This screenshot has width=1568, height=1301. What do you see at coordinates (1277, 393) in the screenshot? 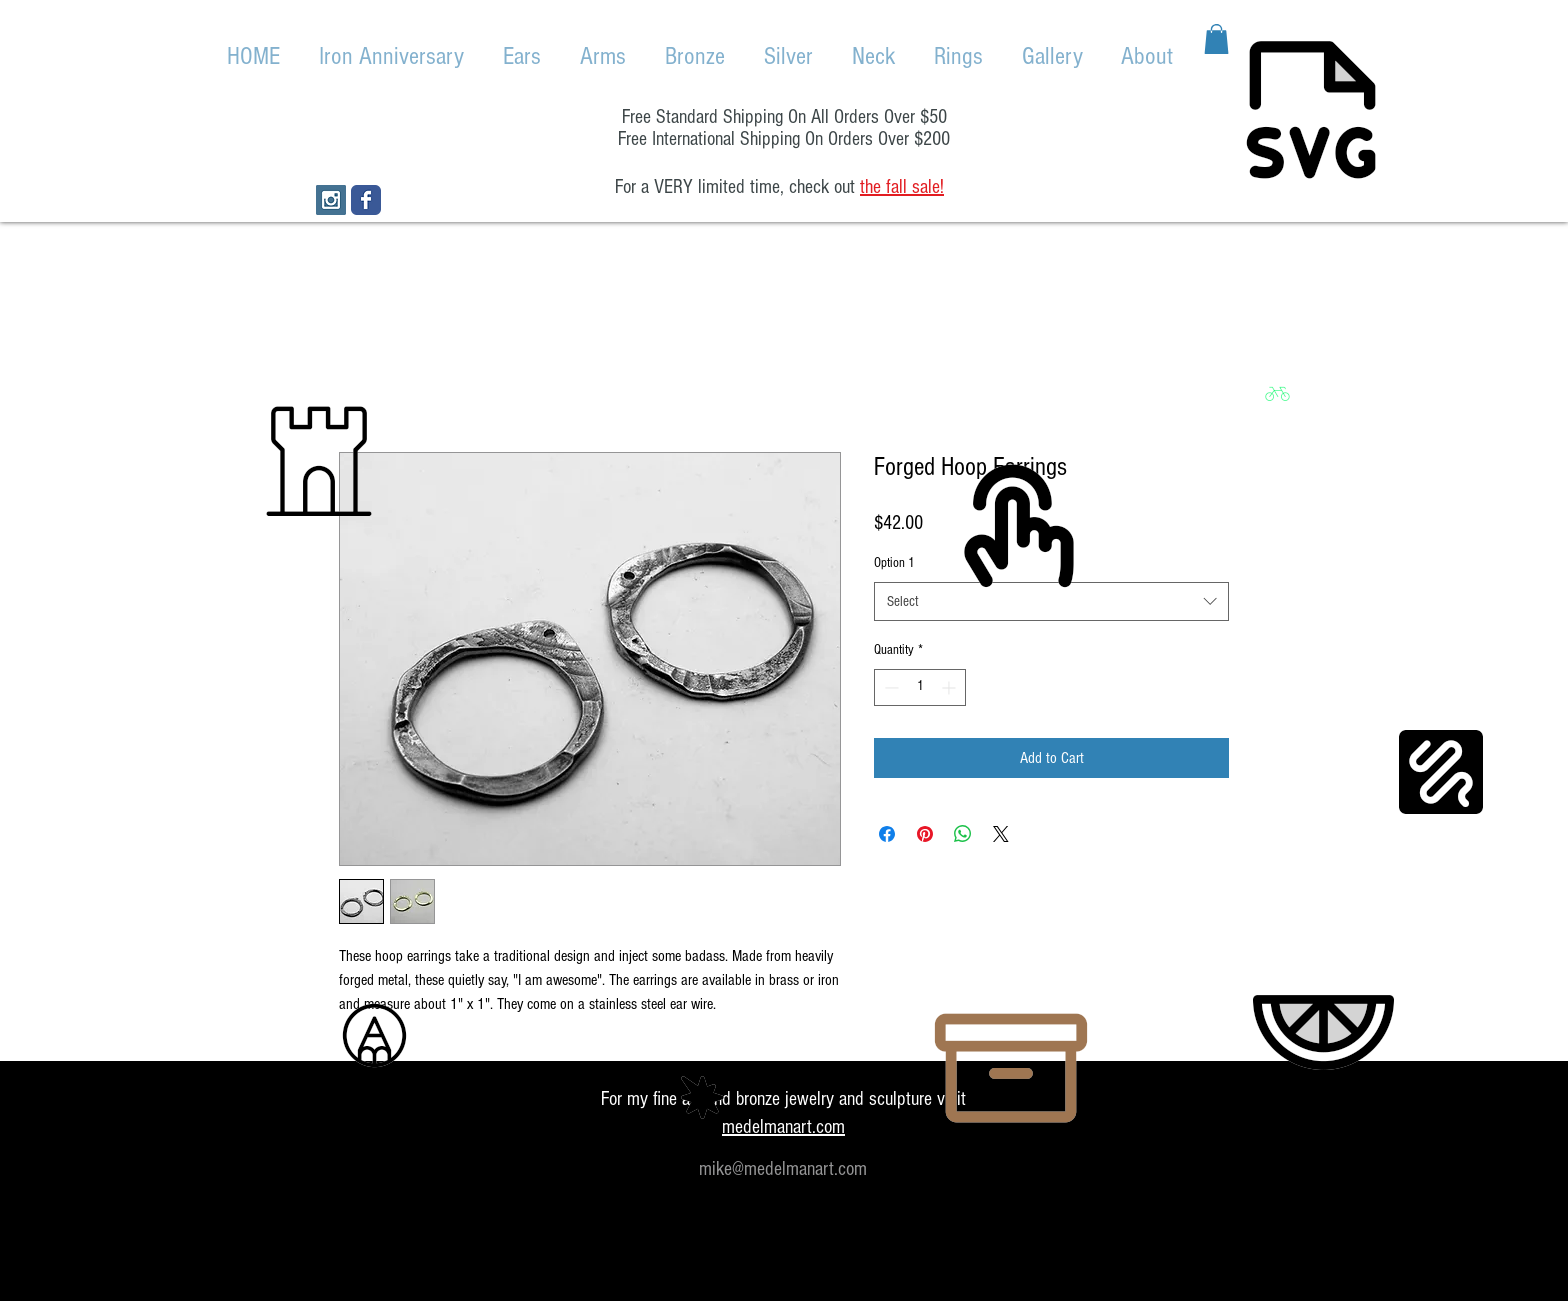
I see `select bicycle as transportation mode` at bounding box center [1277, 393].